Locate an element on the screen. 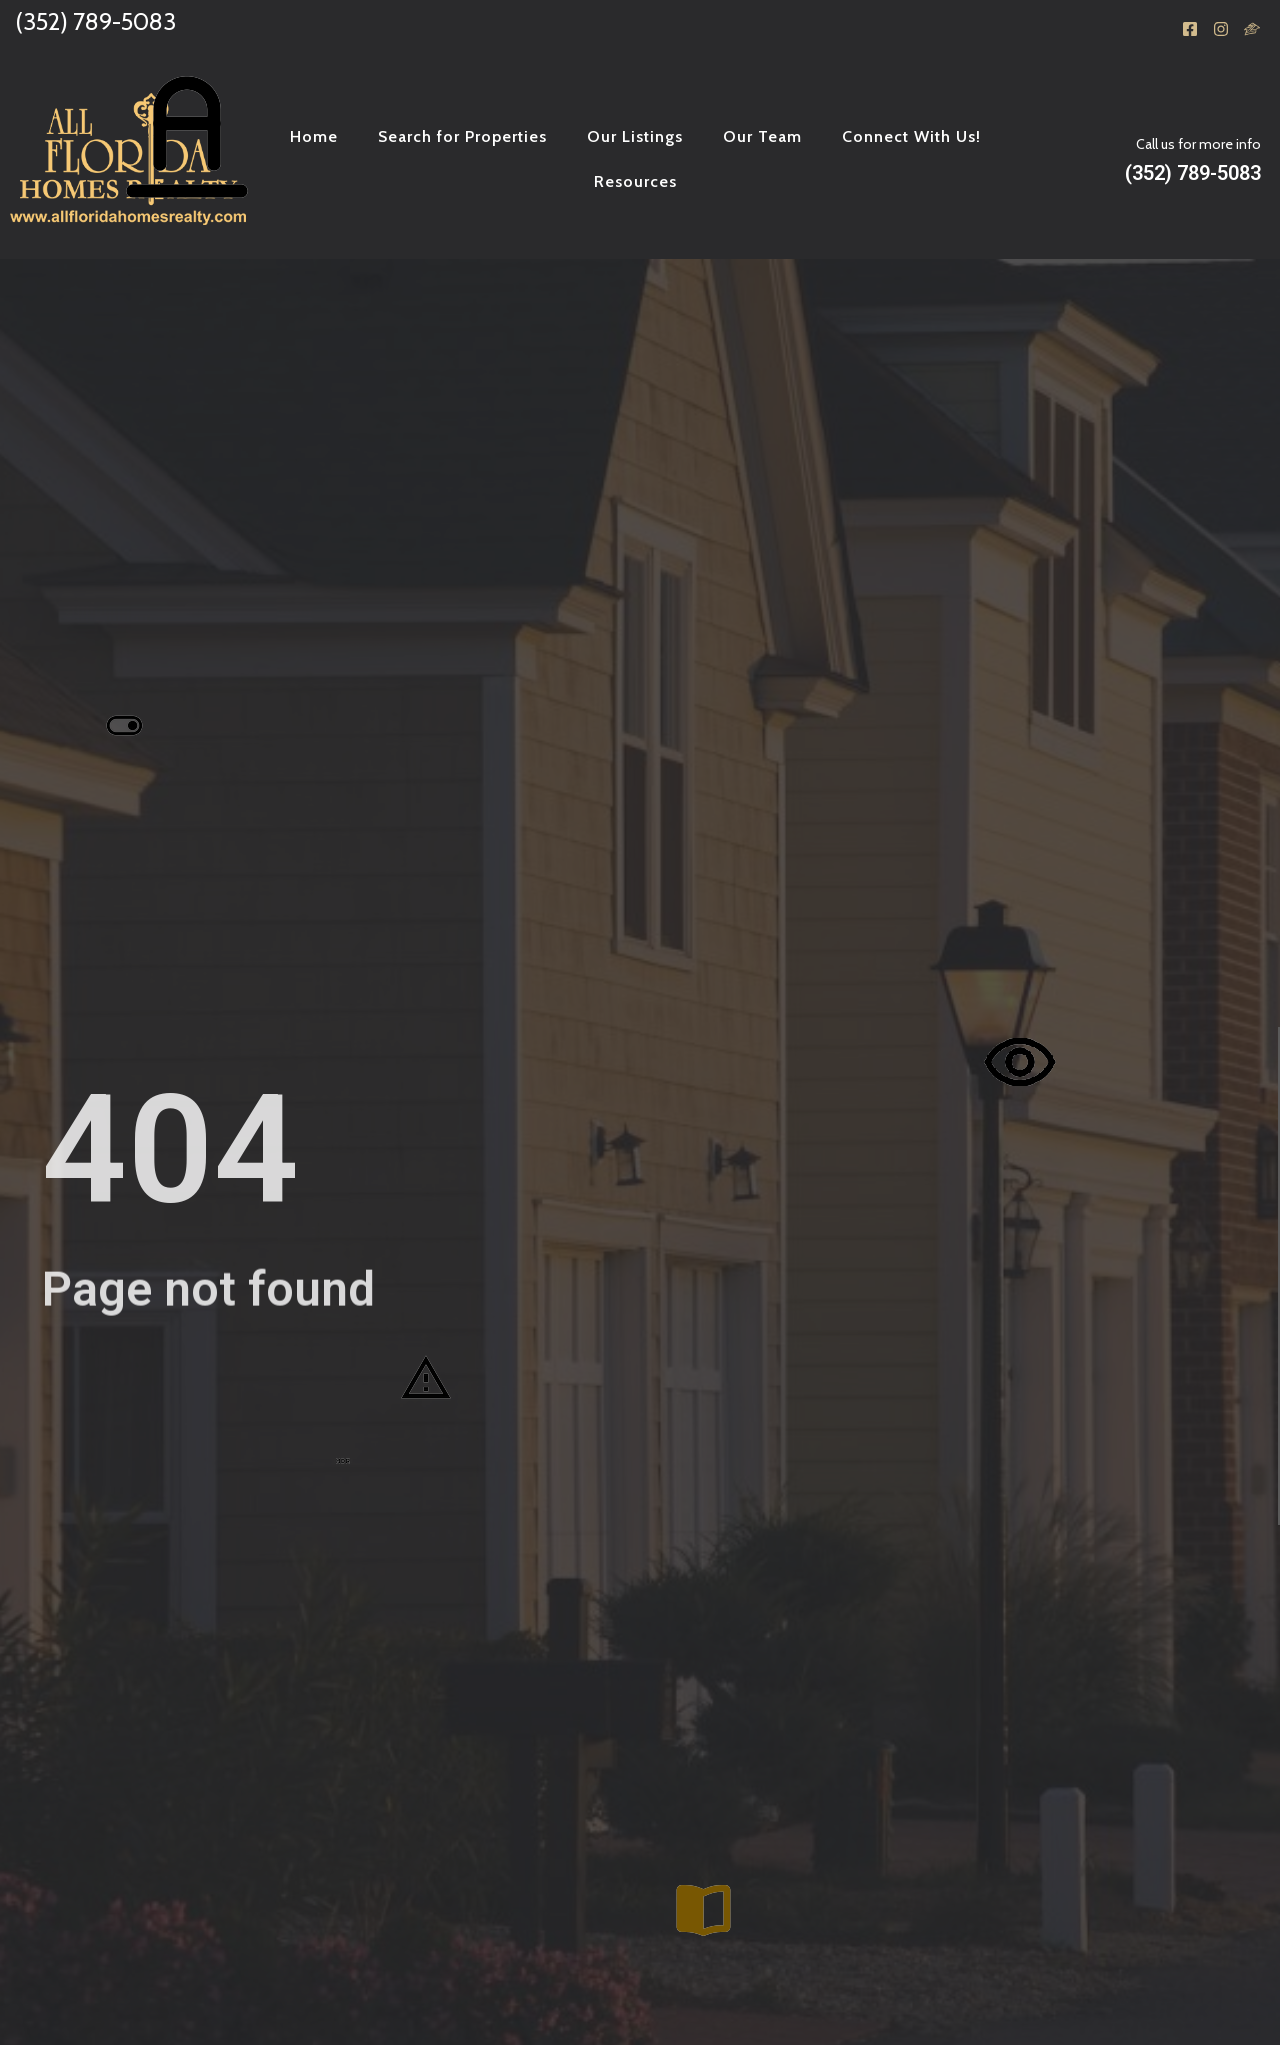  toggle password visibility is located at coordinates (1020, 1062).